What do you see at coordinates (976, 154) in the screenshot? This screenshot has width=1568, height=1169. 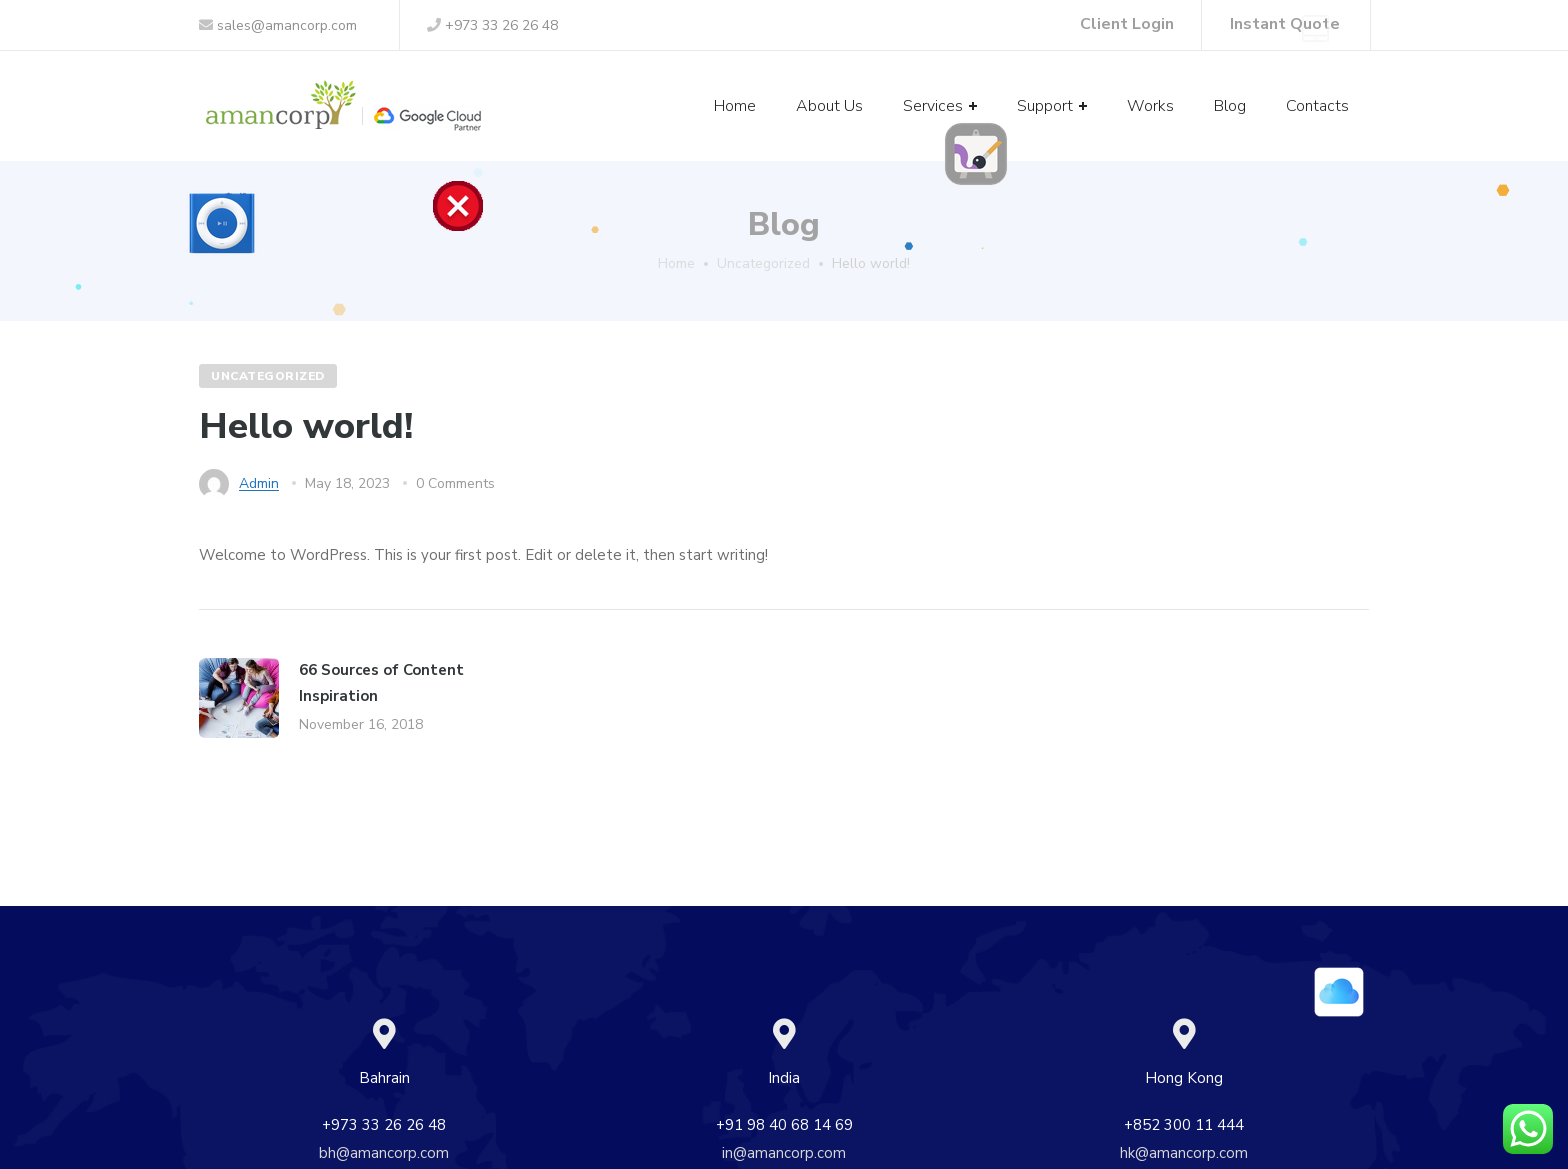 I see `create or design a new software project` at bounding box center [976, 154].